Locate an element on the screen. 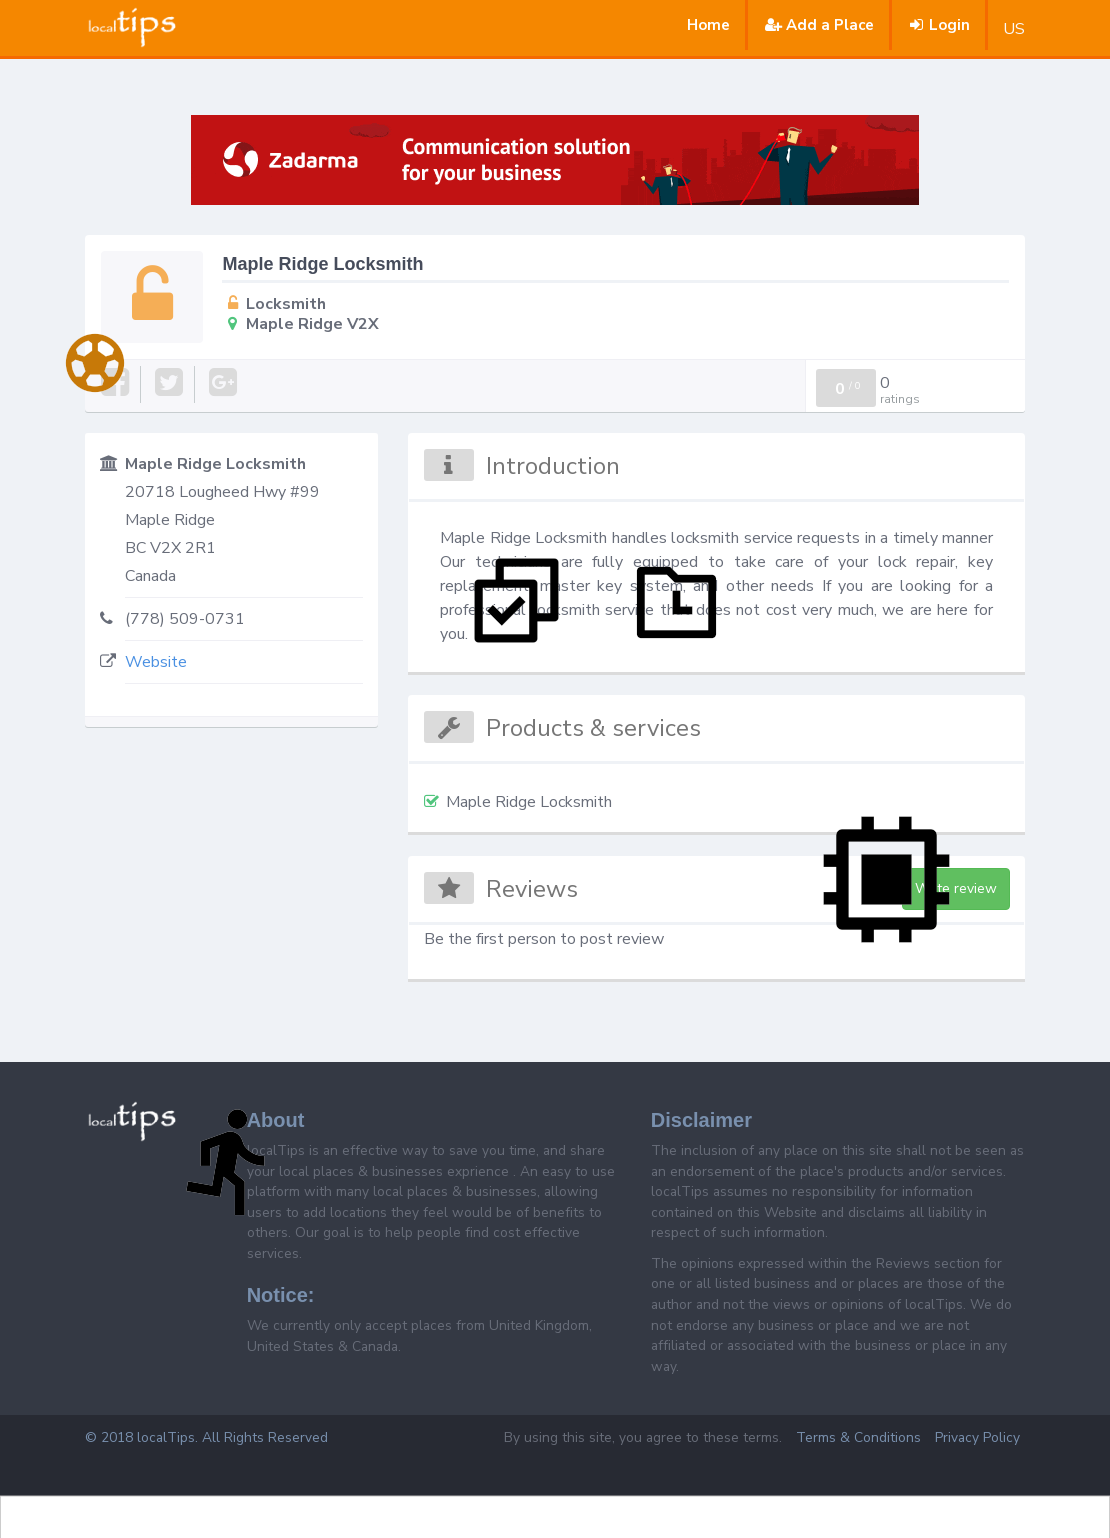 The height and width of the screenshot is (1538, 1110). select multiple items is located at coordinates (516, 600).